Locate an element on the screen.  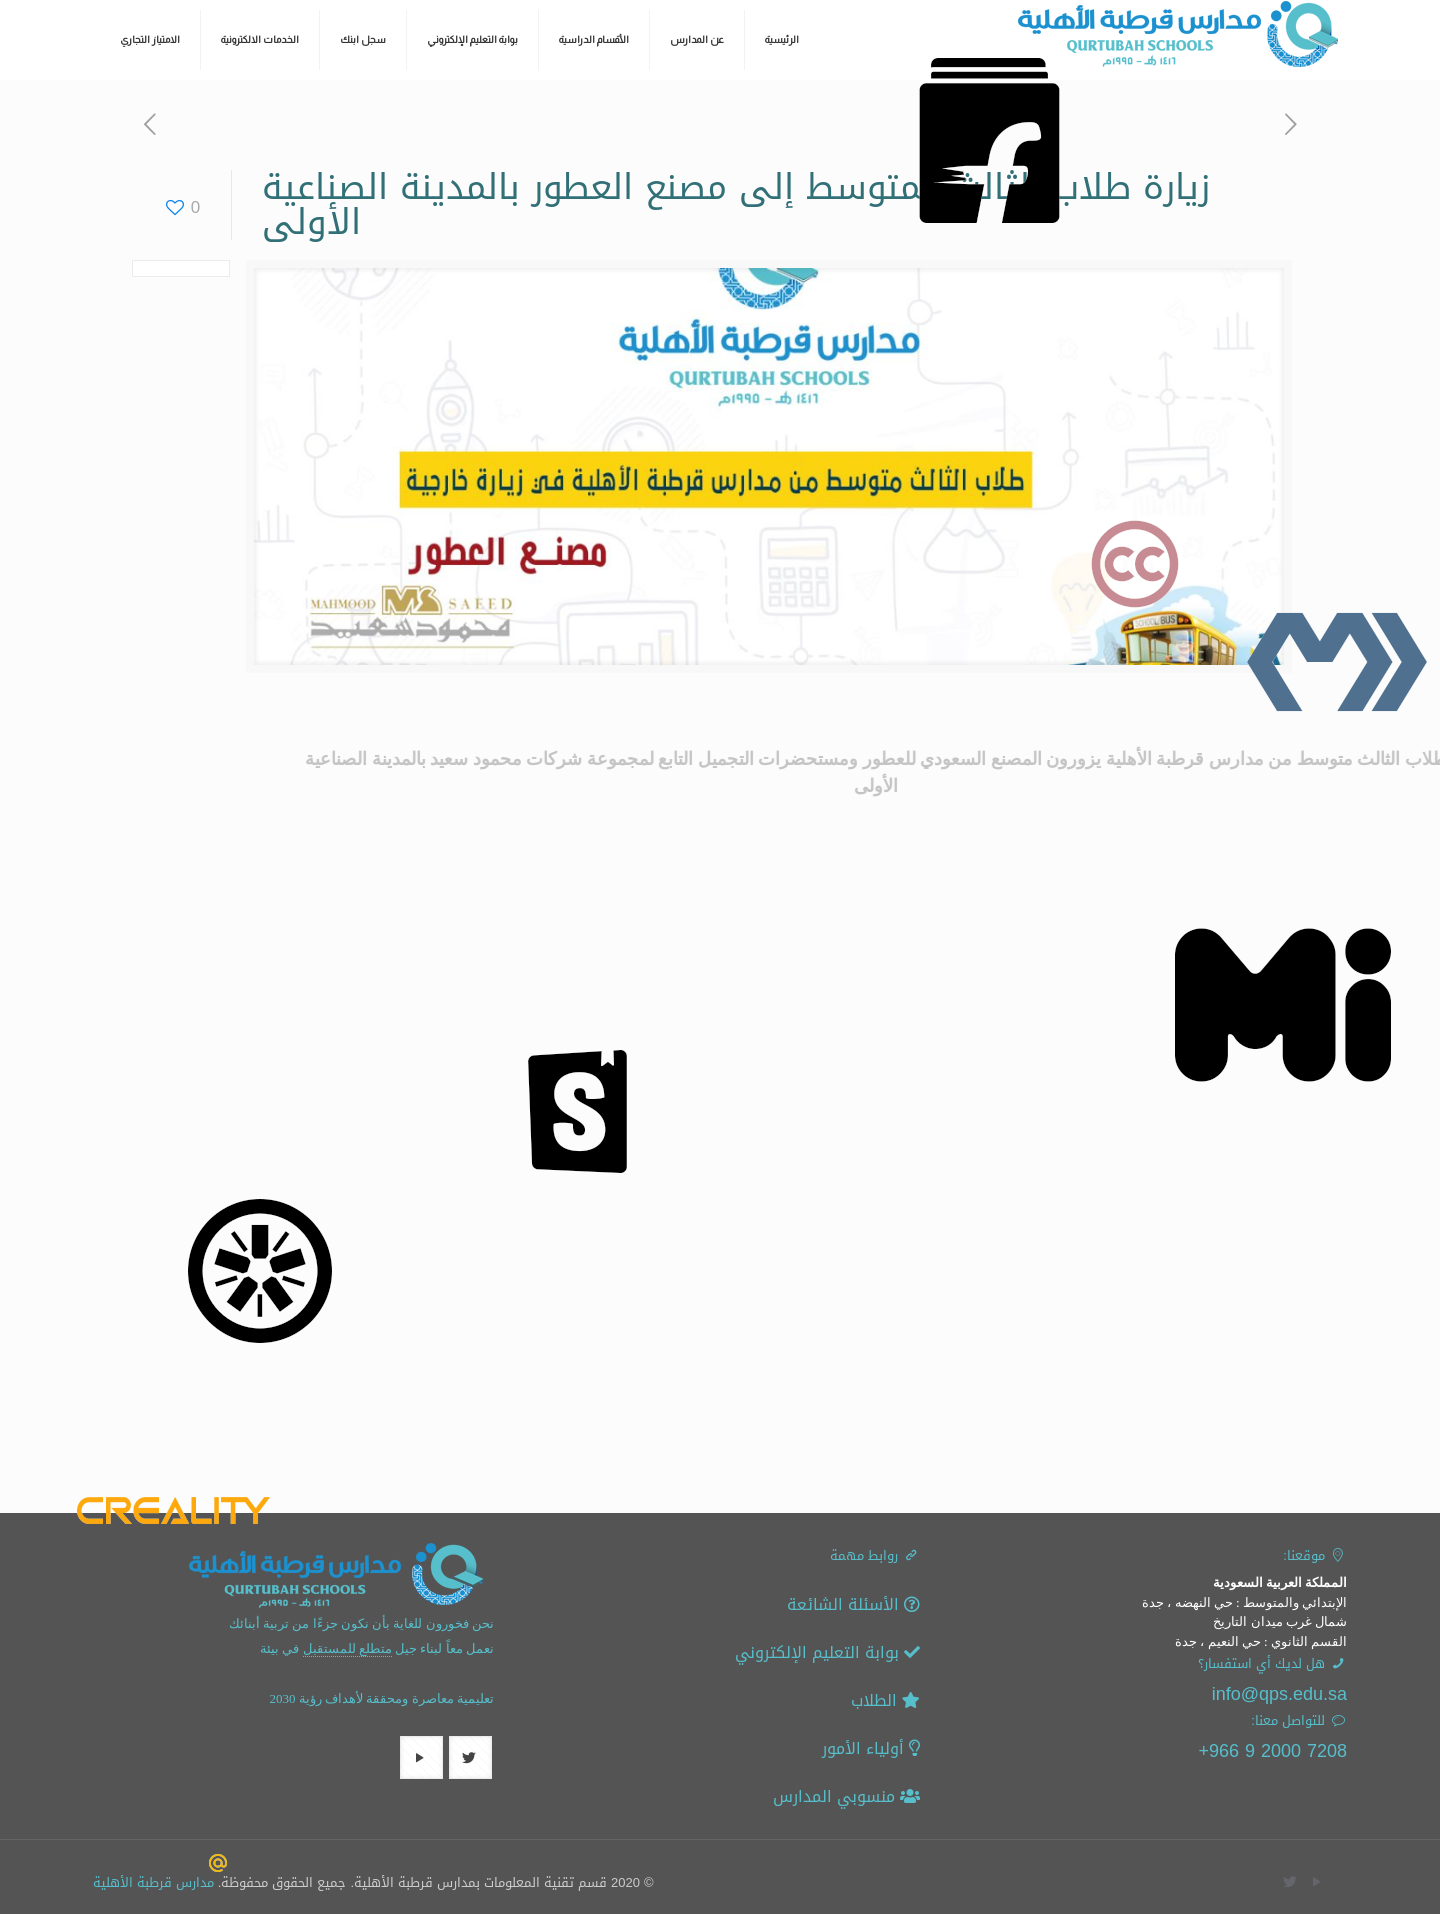
indicates content is licensed under creative commons is located at coordinates (1135, 564).